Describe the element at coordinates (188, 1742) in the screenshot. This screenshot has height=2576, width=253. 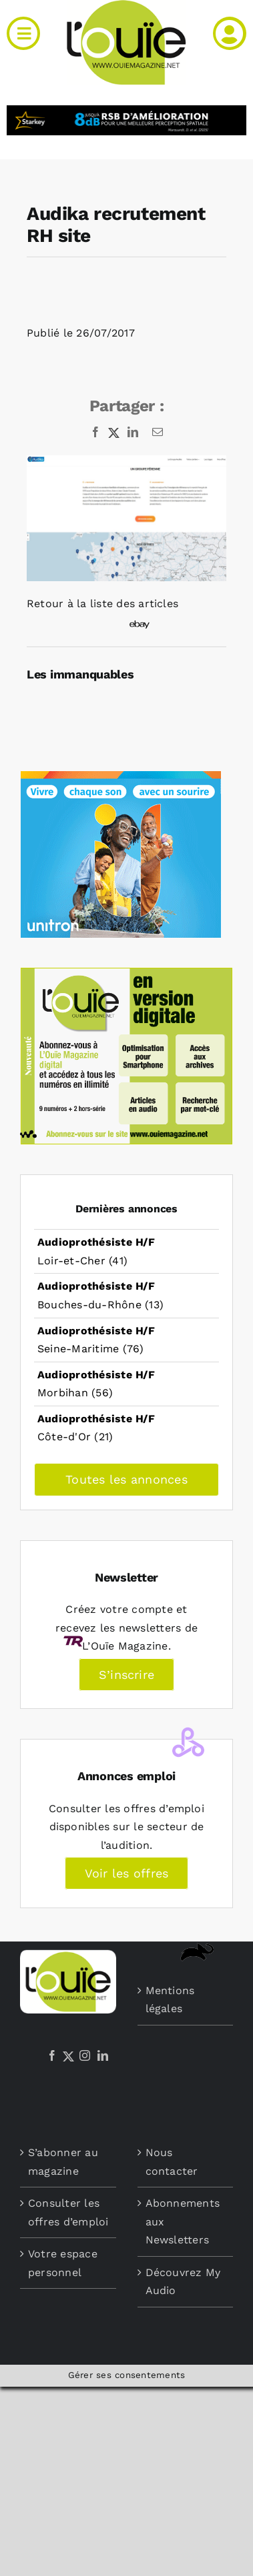
I see `access Google Dataproc cloud service` at that location.